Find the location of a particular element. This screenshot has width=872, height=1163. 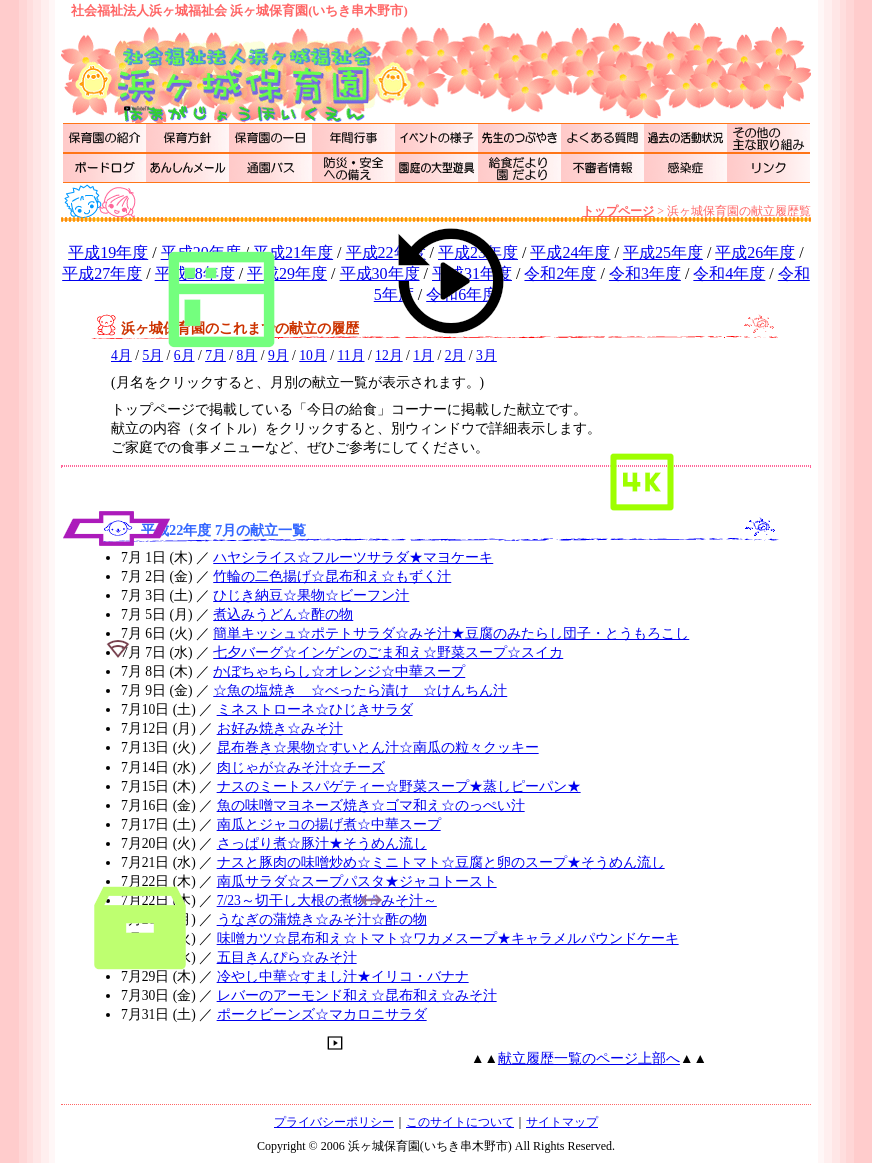

indicates moderate wifi signal strength is located at coordinates (118, 649).